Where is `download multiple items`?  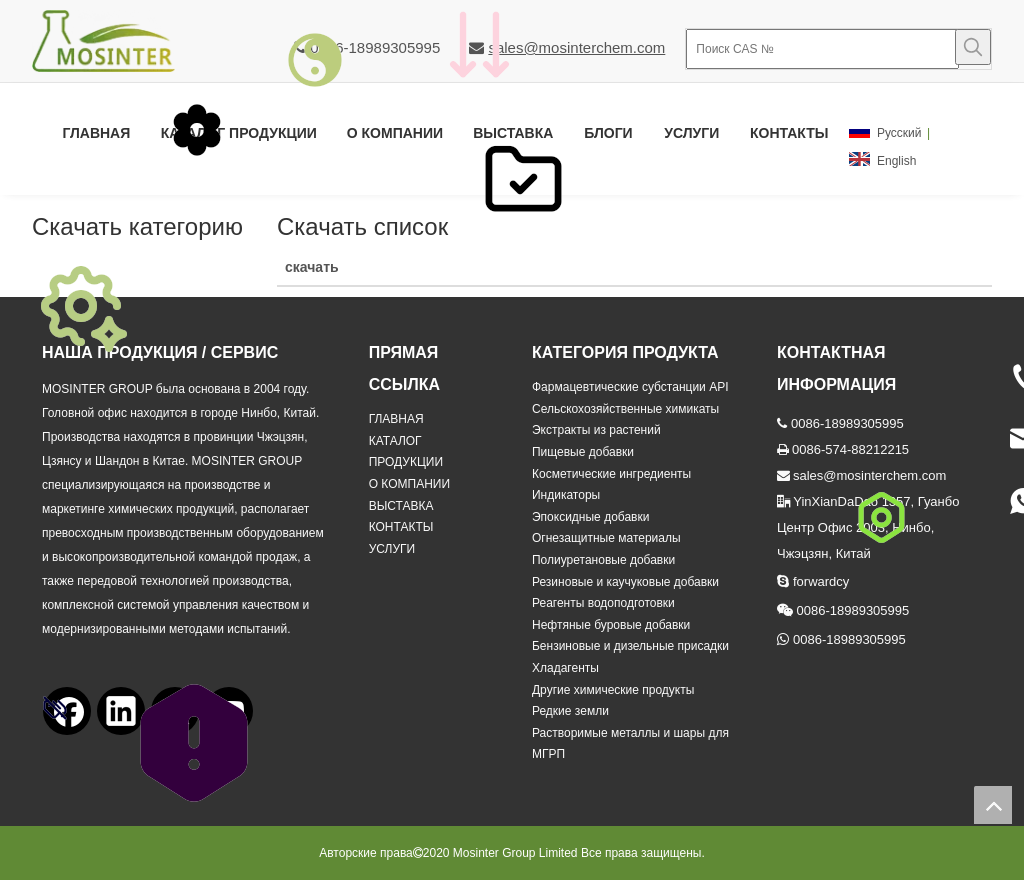 download multiple items is located at coordinates (479, 44).